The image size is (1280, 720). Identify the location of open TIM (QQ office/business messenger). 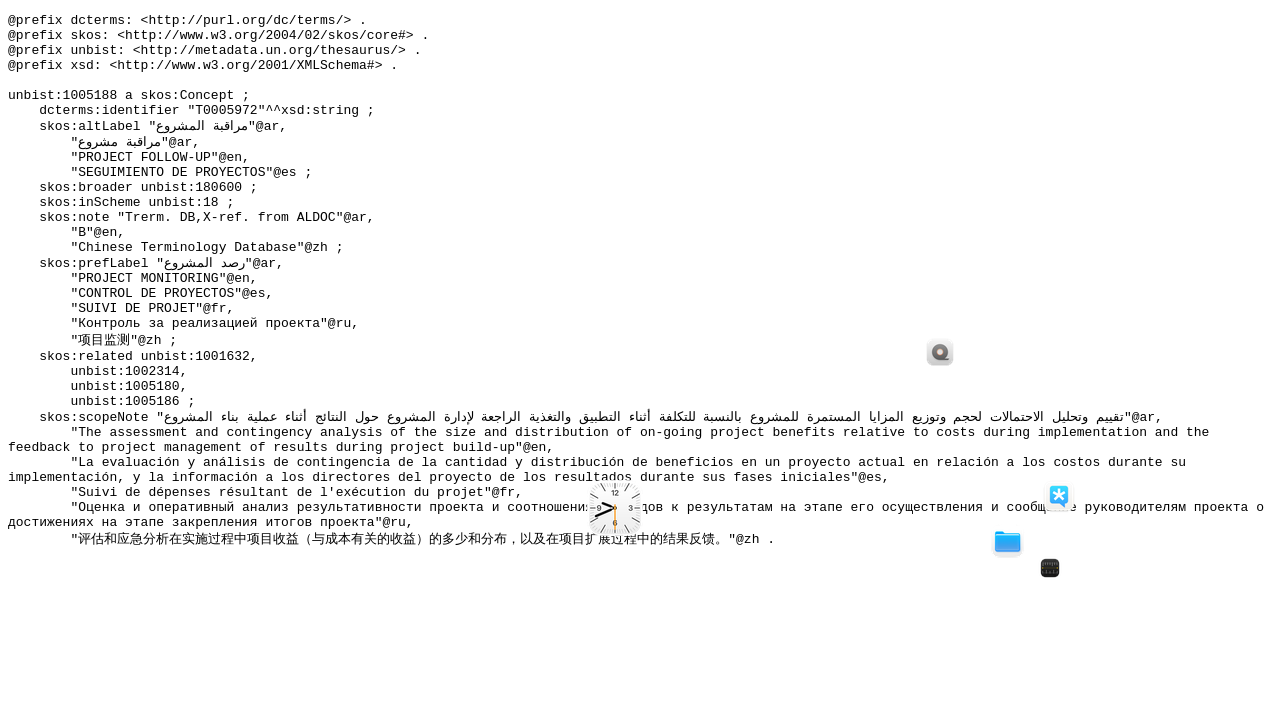
(1059, 496).